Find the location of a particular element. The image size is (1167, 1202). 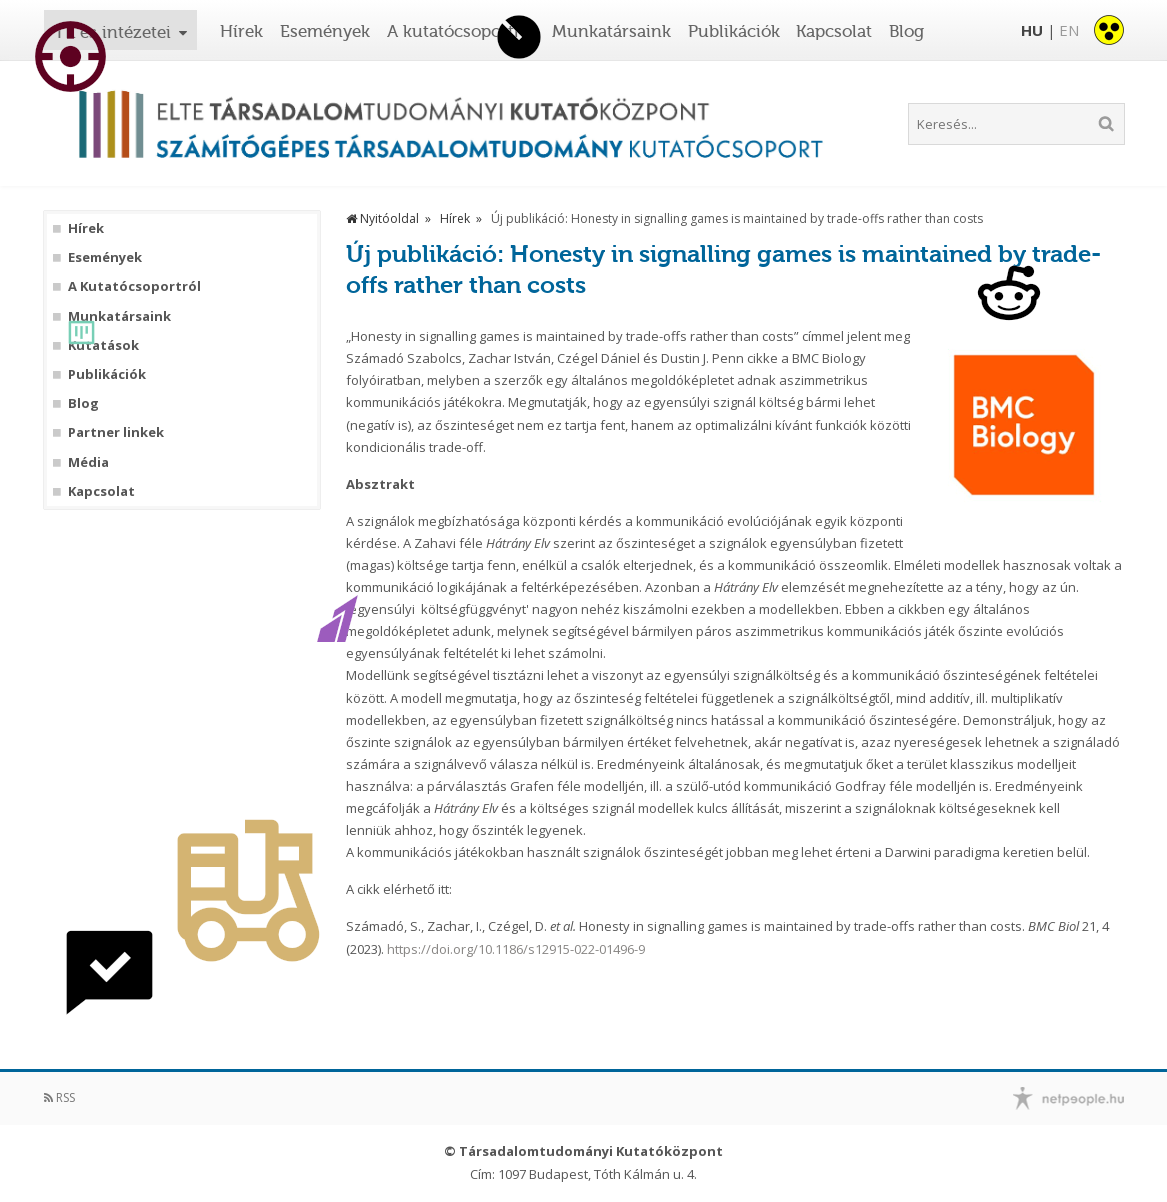

razorpay payment gateway logo is located at coordinates (337, 618).